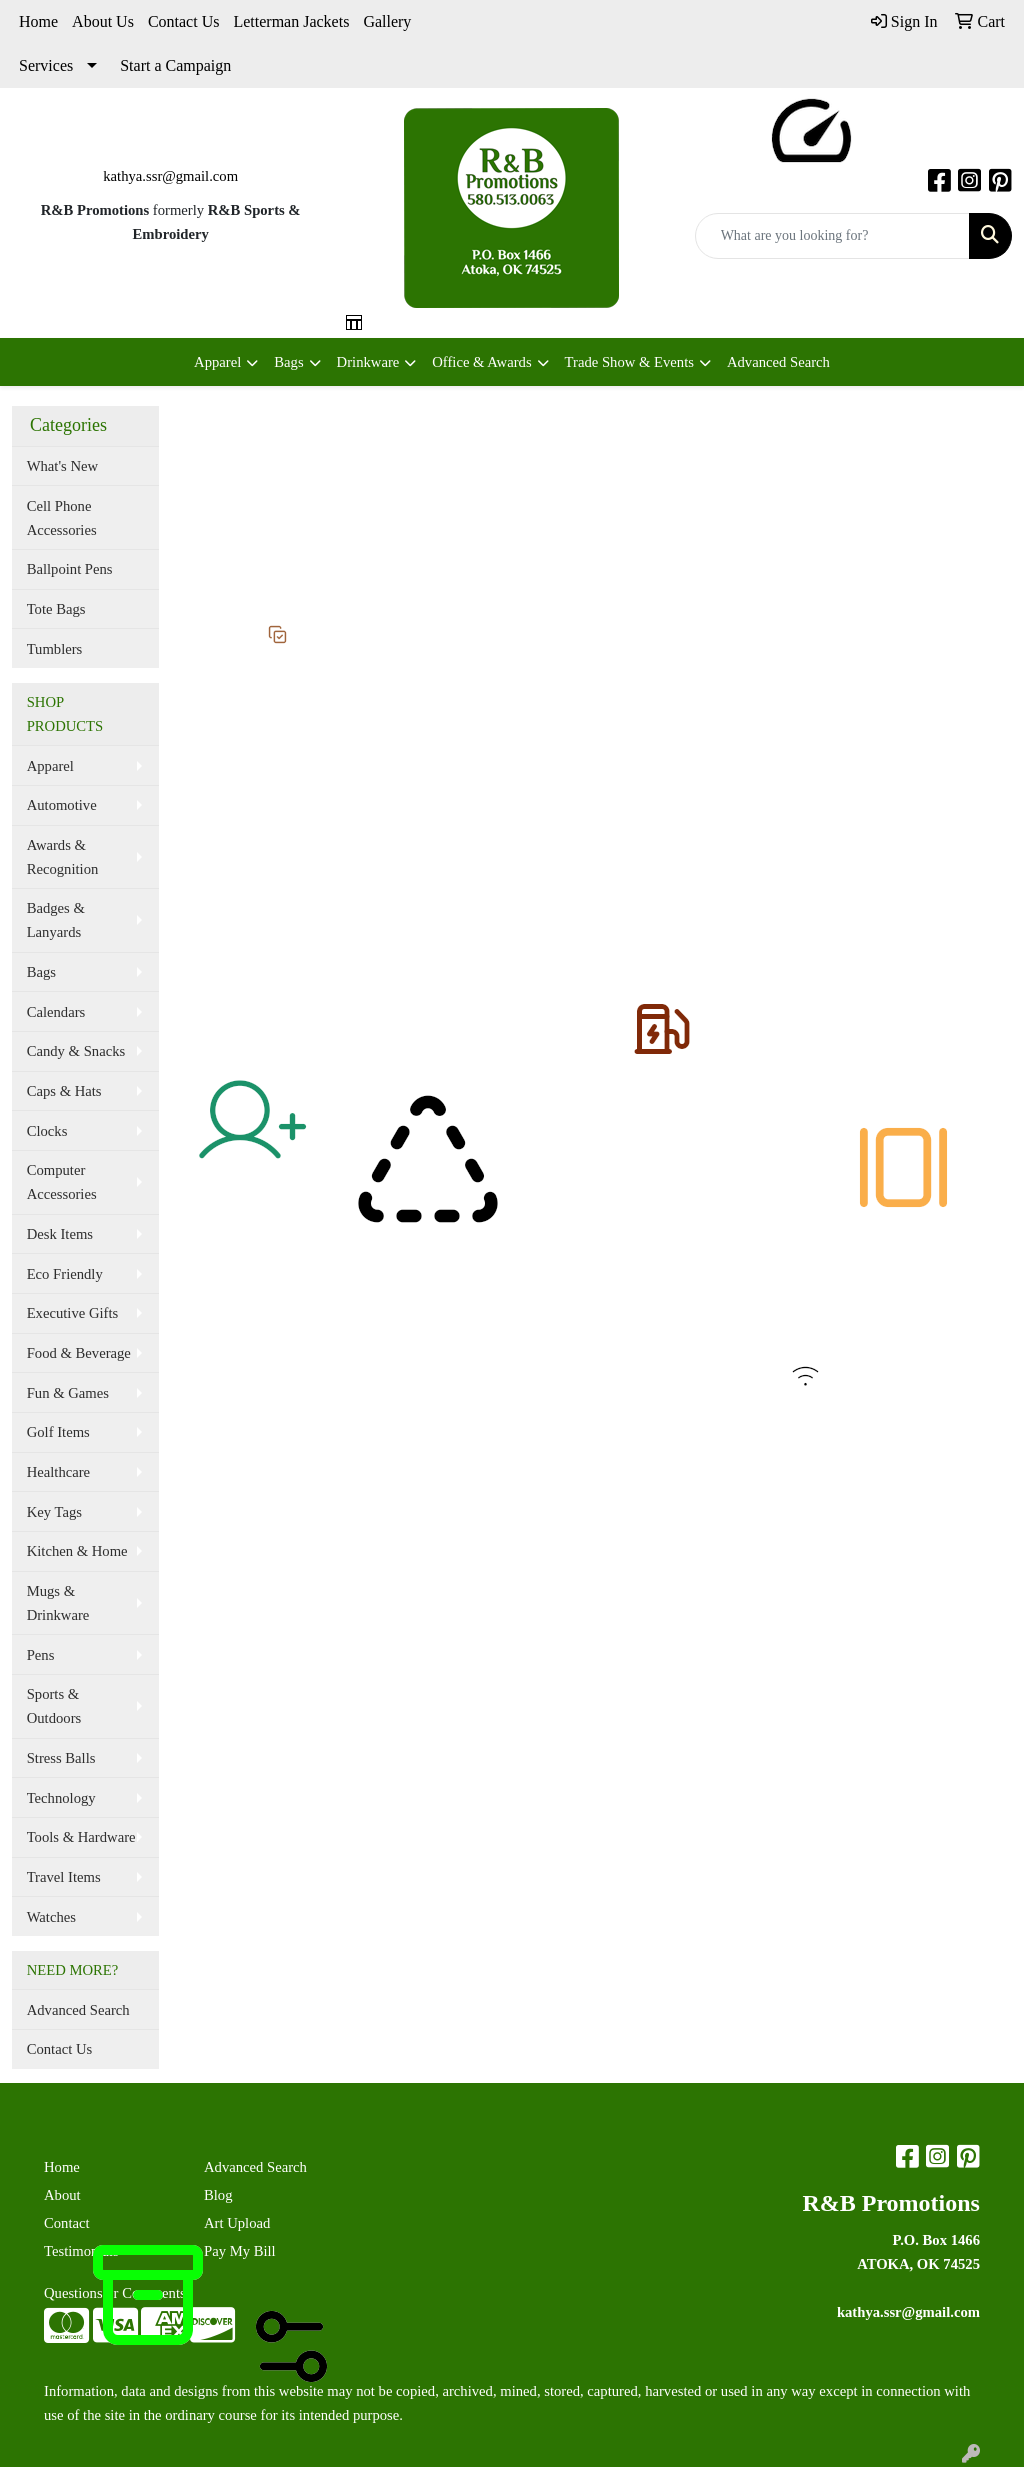 This screenshot has height=2467, width=1024. I want to click on archive this item, so click(148, 2295).